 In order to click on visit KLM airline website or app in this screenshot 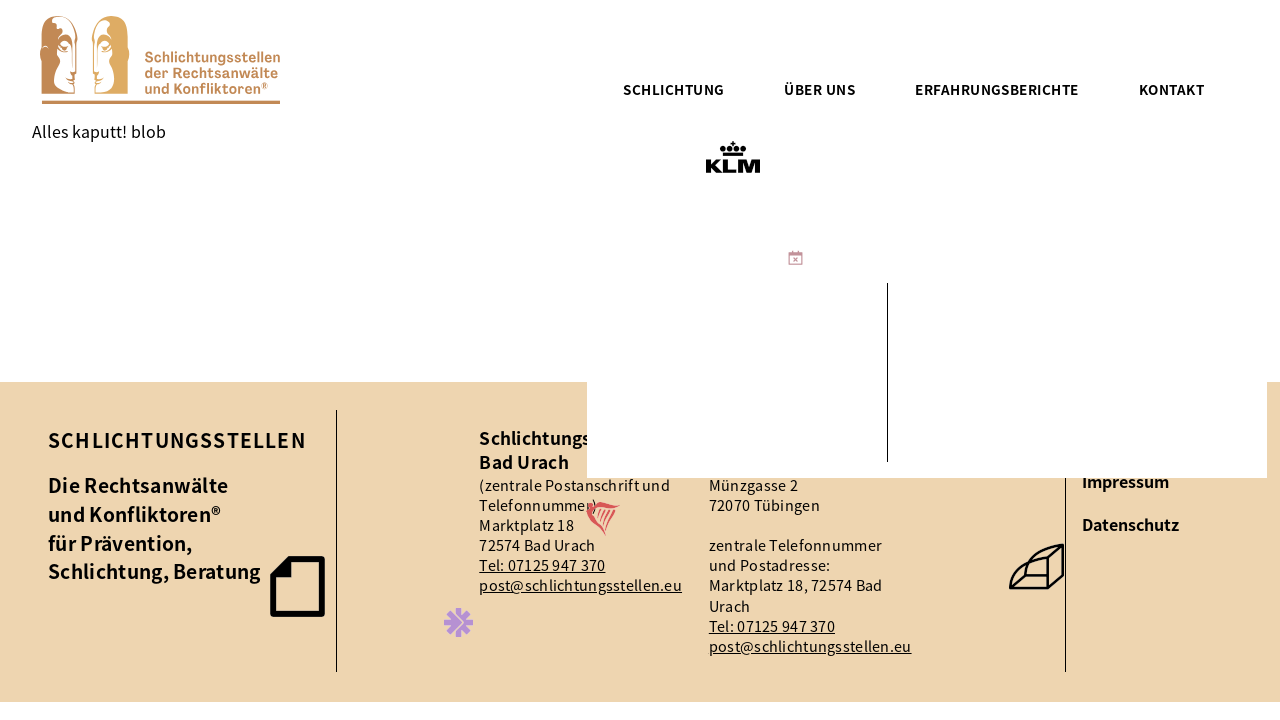, I will do `click(733, 157)`.